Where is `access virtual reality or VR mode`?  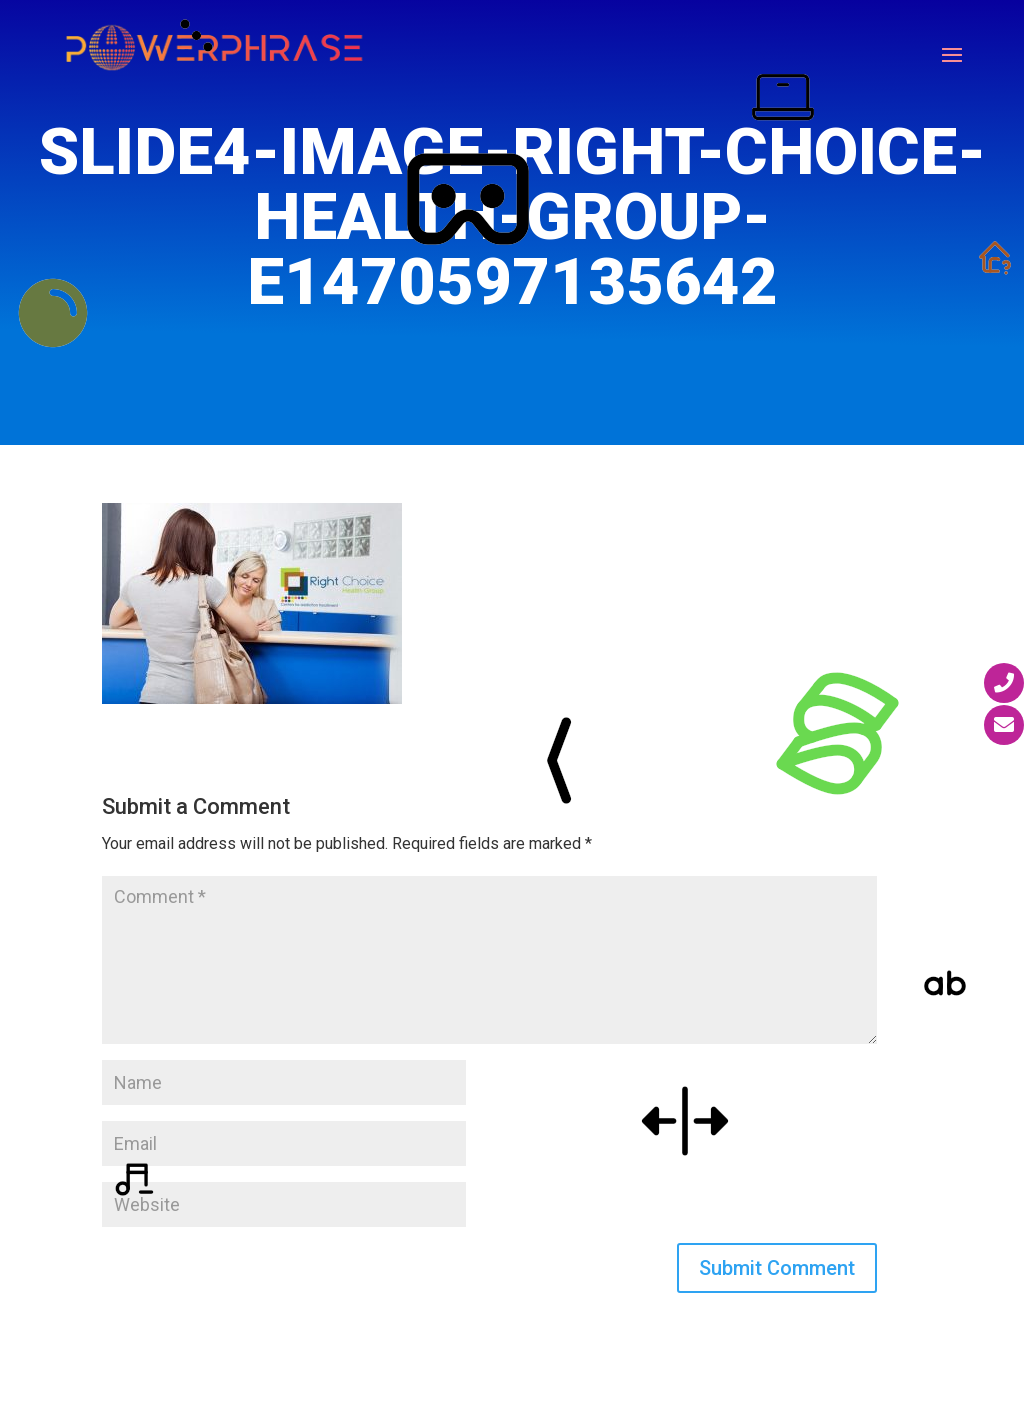
access virtual reality or VR mode is located at coordinates (468, 196).